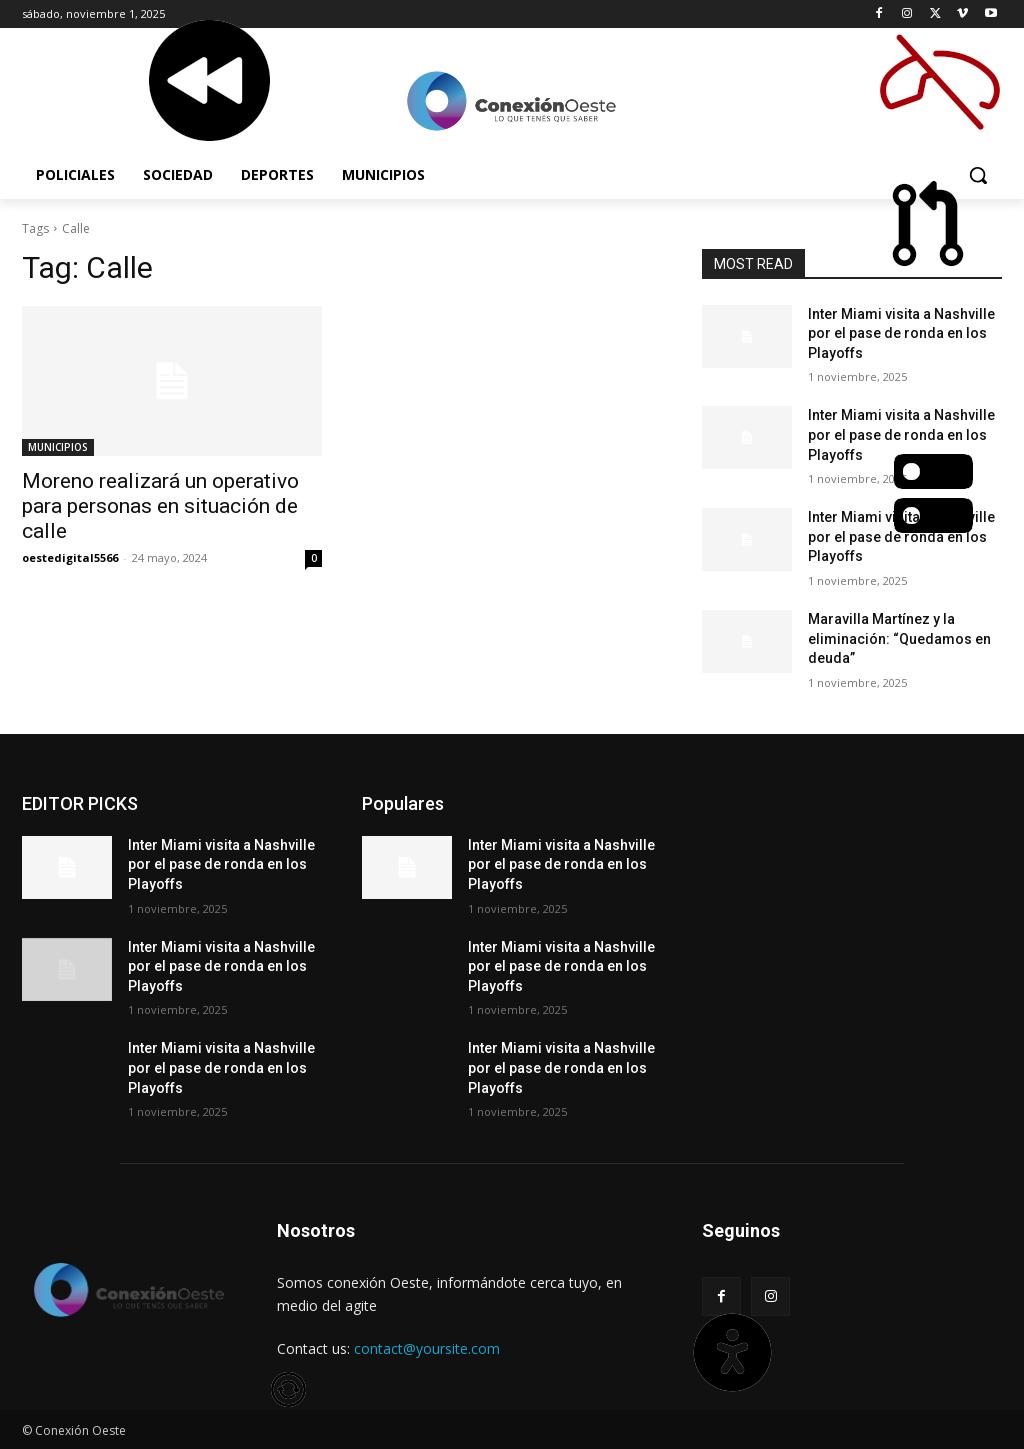 The image size is (1024, 1449). Describe the element at coordinates (732, 1352) in the screenshot. I see `indicates accessibility features are available` at that location.